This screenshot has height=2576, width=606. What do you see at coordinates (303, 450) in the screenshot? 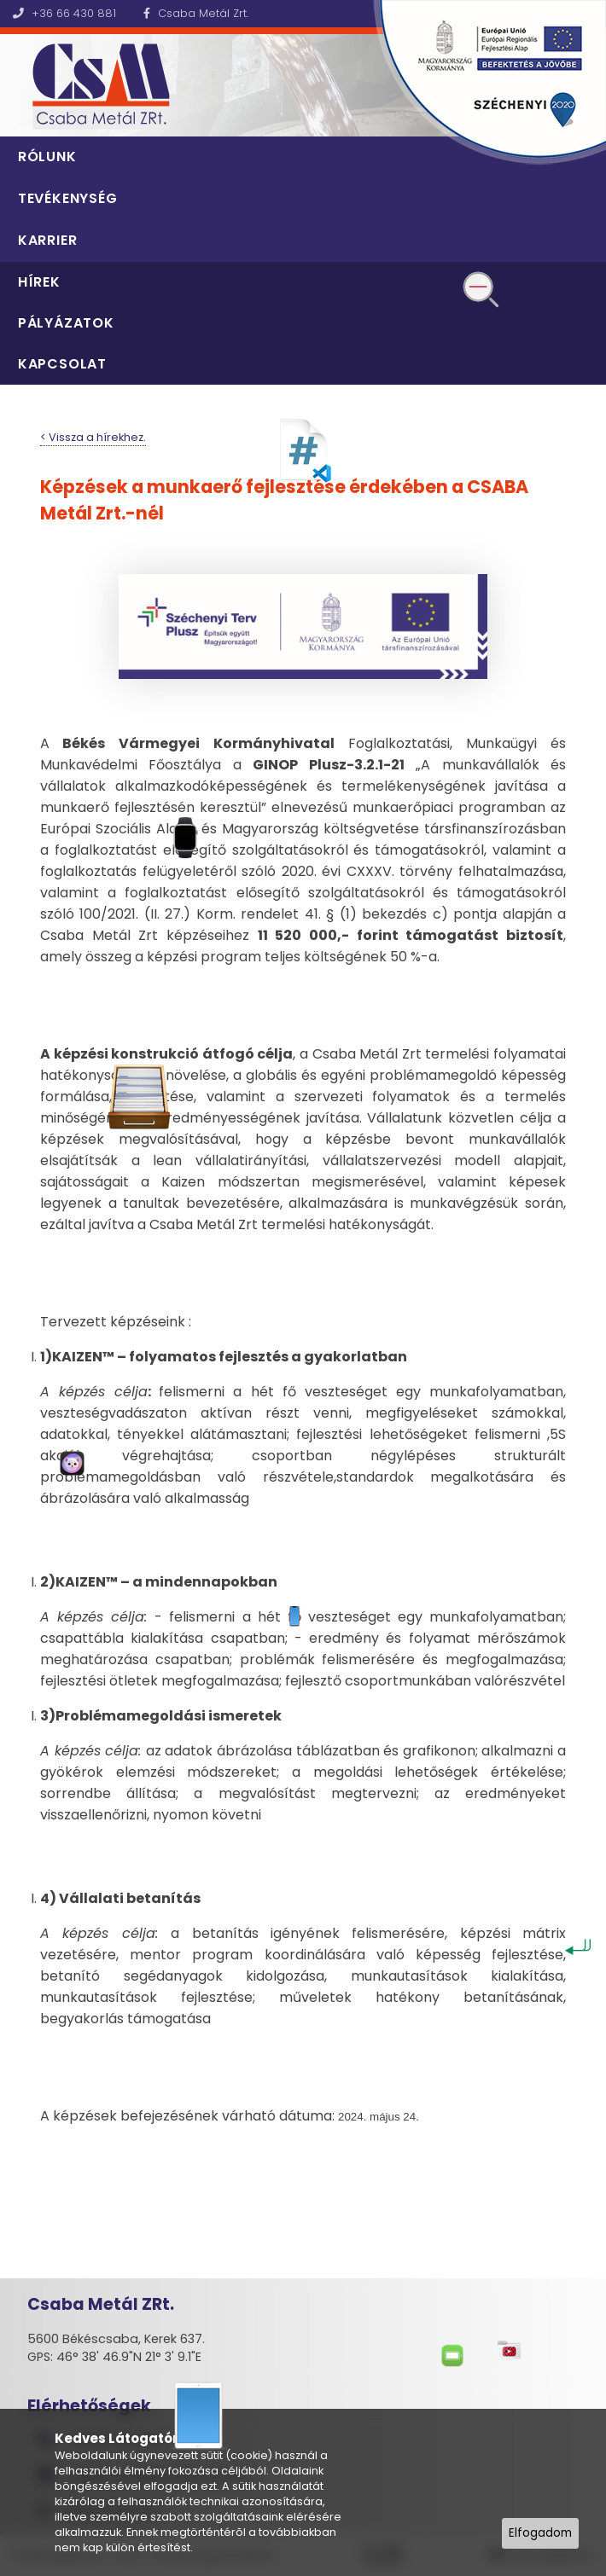
I see `open or edit a CSS stylesheet file` at bounding box center [303, 450].